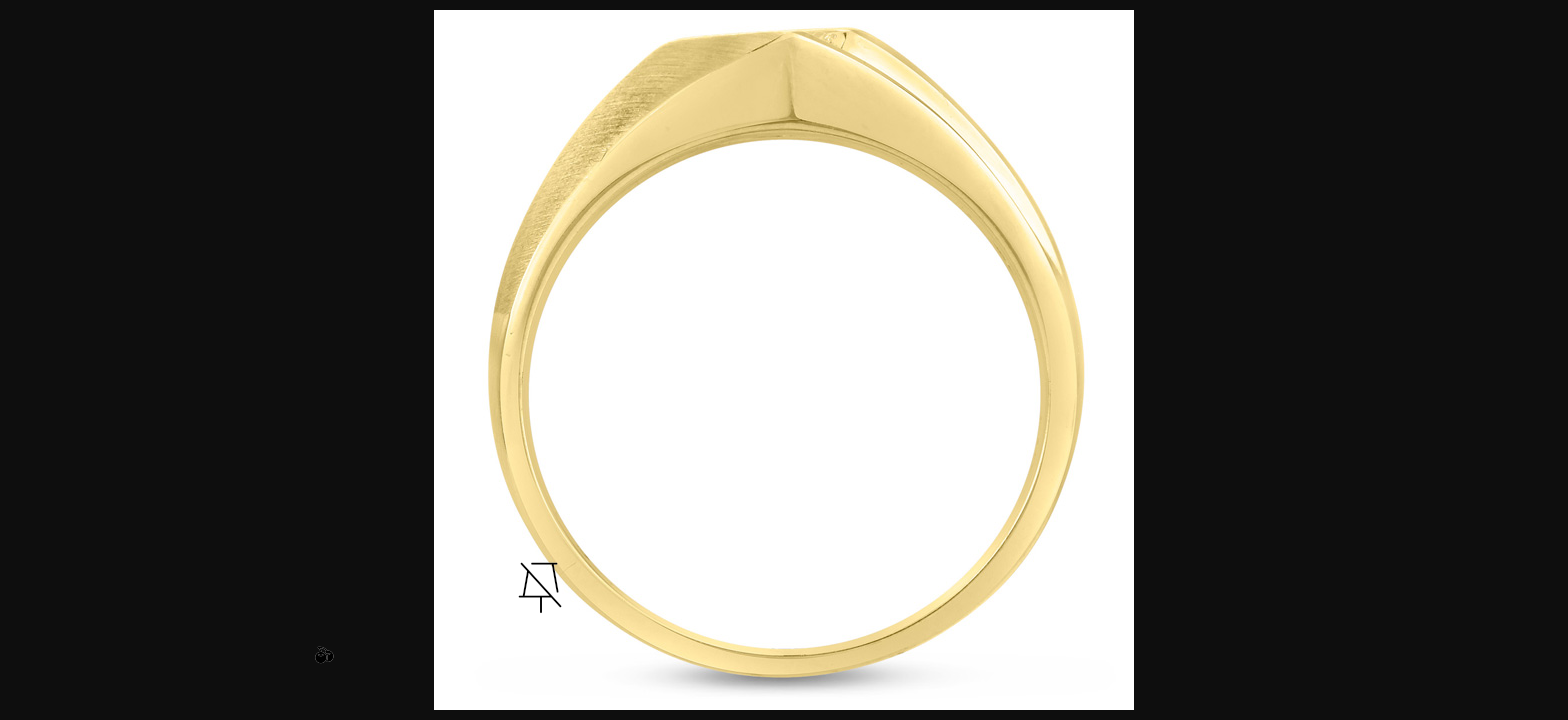  Describe the element at coordinates (324, 655) in the screenshot. I see `indicates fruit or food category` at that location.